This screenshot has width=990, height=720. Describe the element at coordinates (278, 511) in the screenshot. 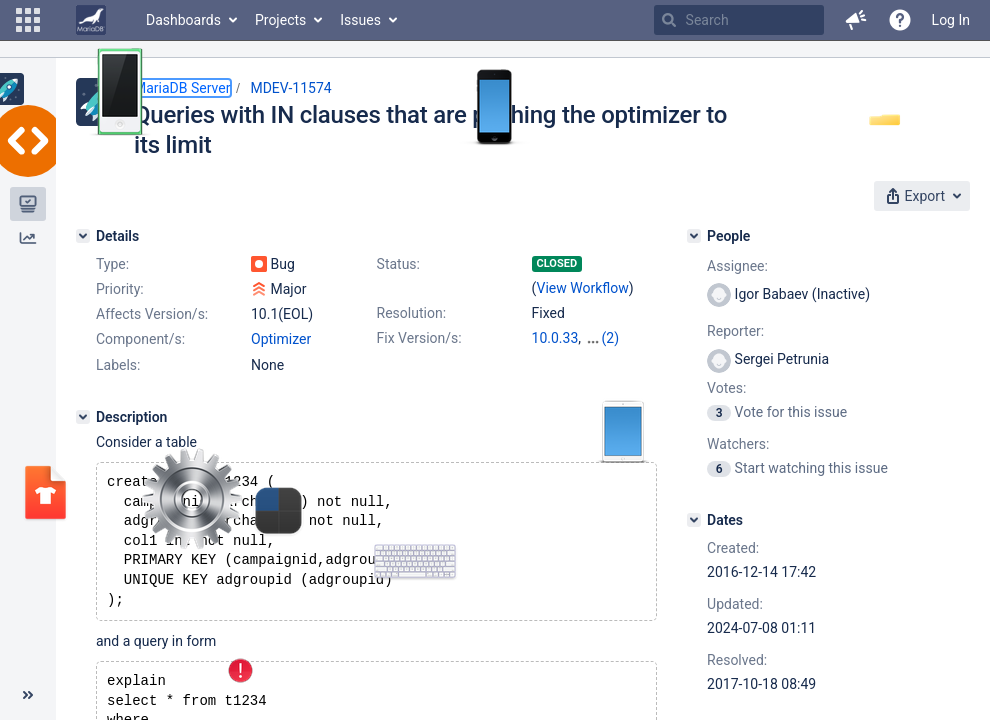

I see `configure desktop workspace settings` at that location.